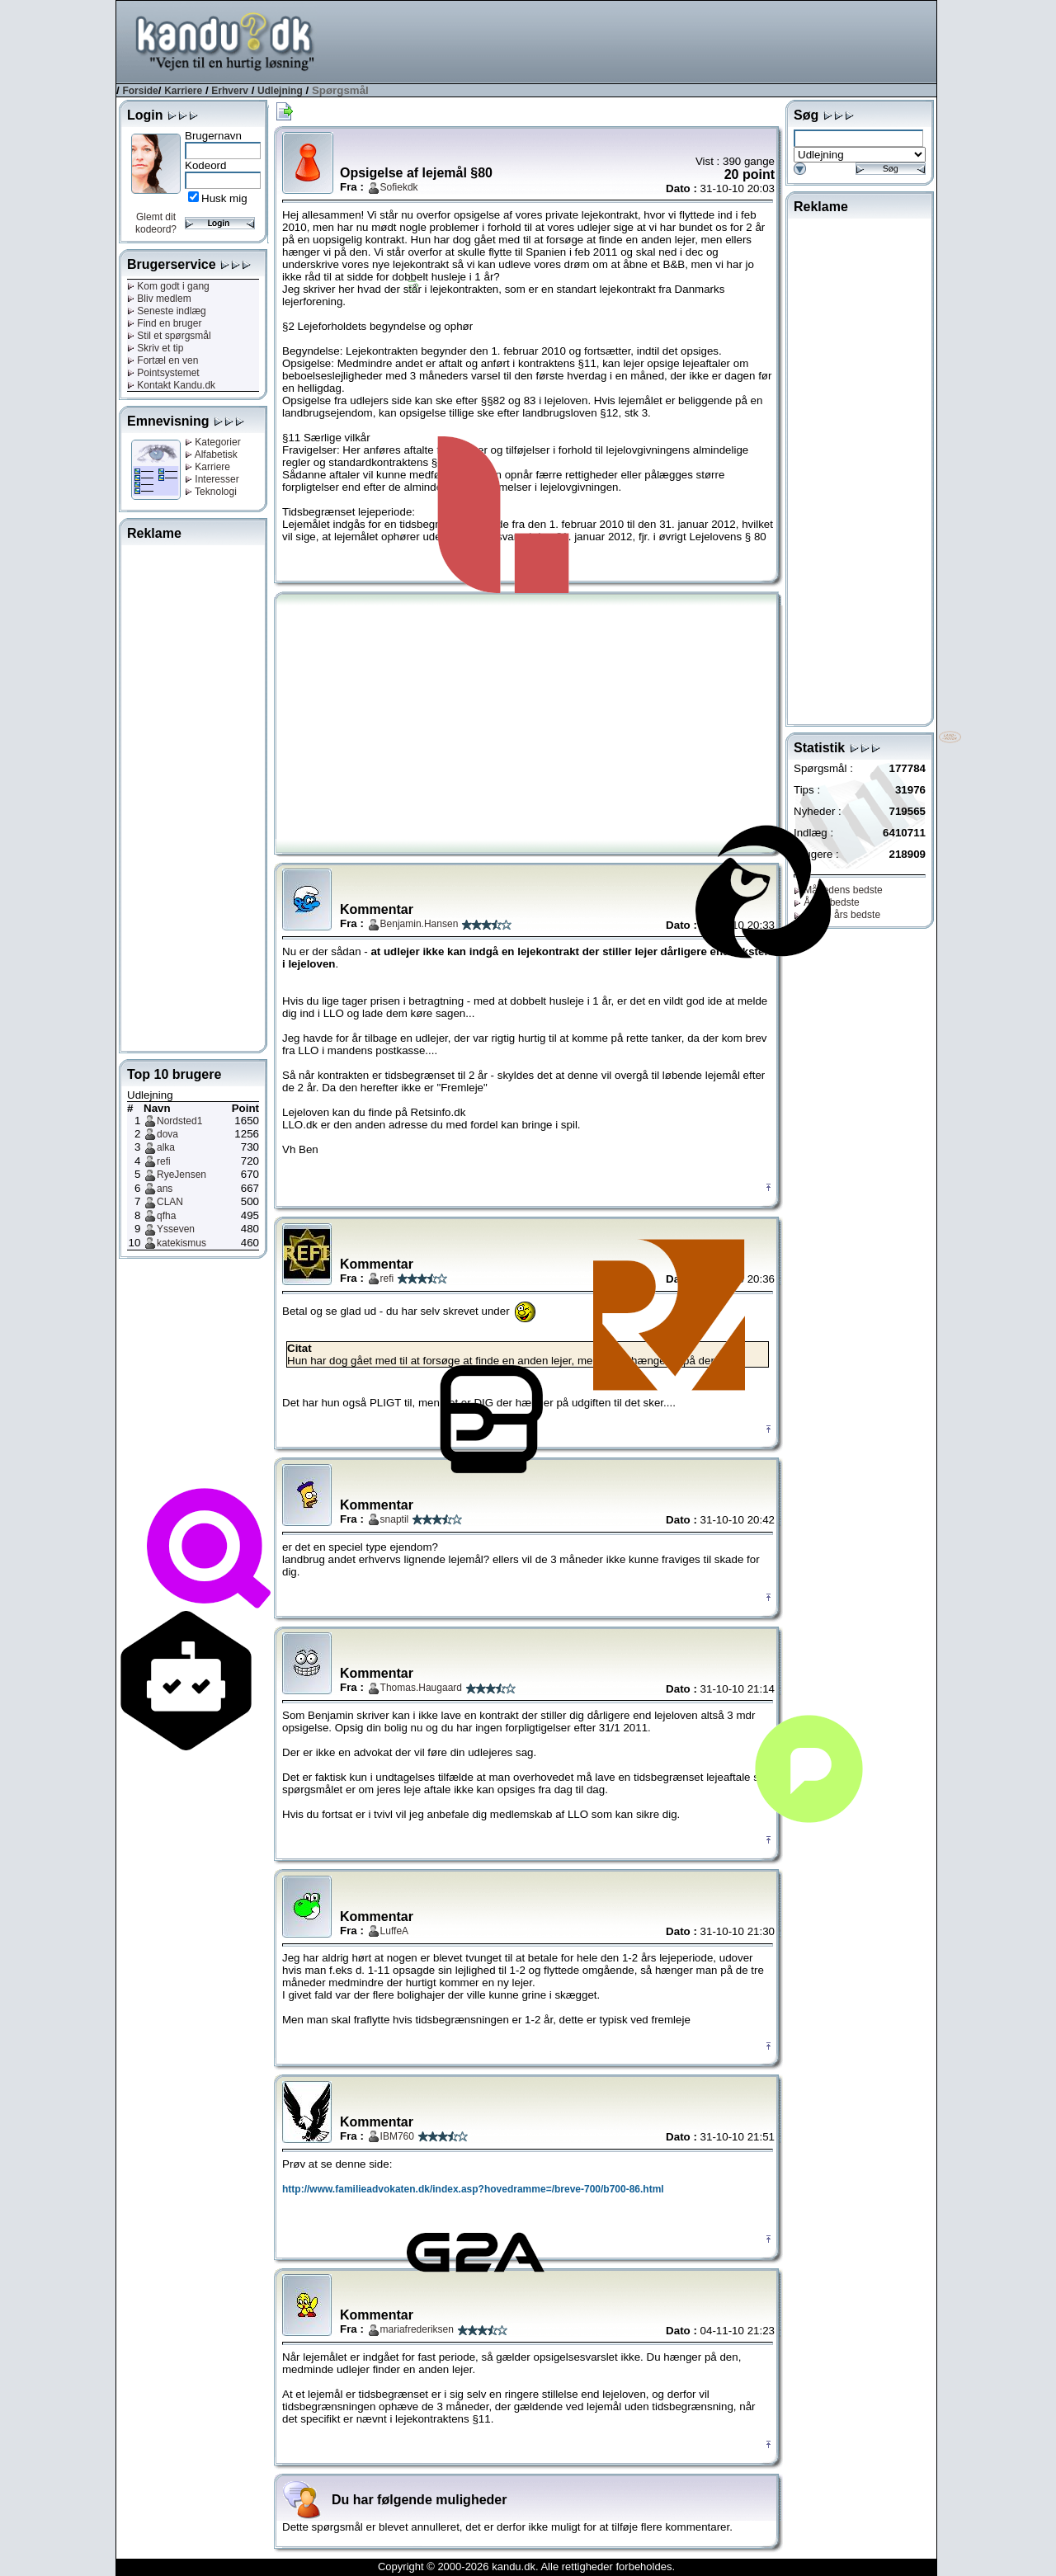  What do you see at coordinates (808, 1768) in the screenshot?
I see `open the pixelfed app` at bounding box center [808, 1768].